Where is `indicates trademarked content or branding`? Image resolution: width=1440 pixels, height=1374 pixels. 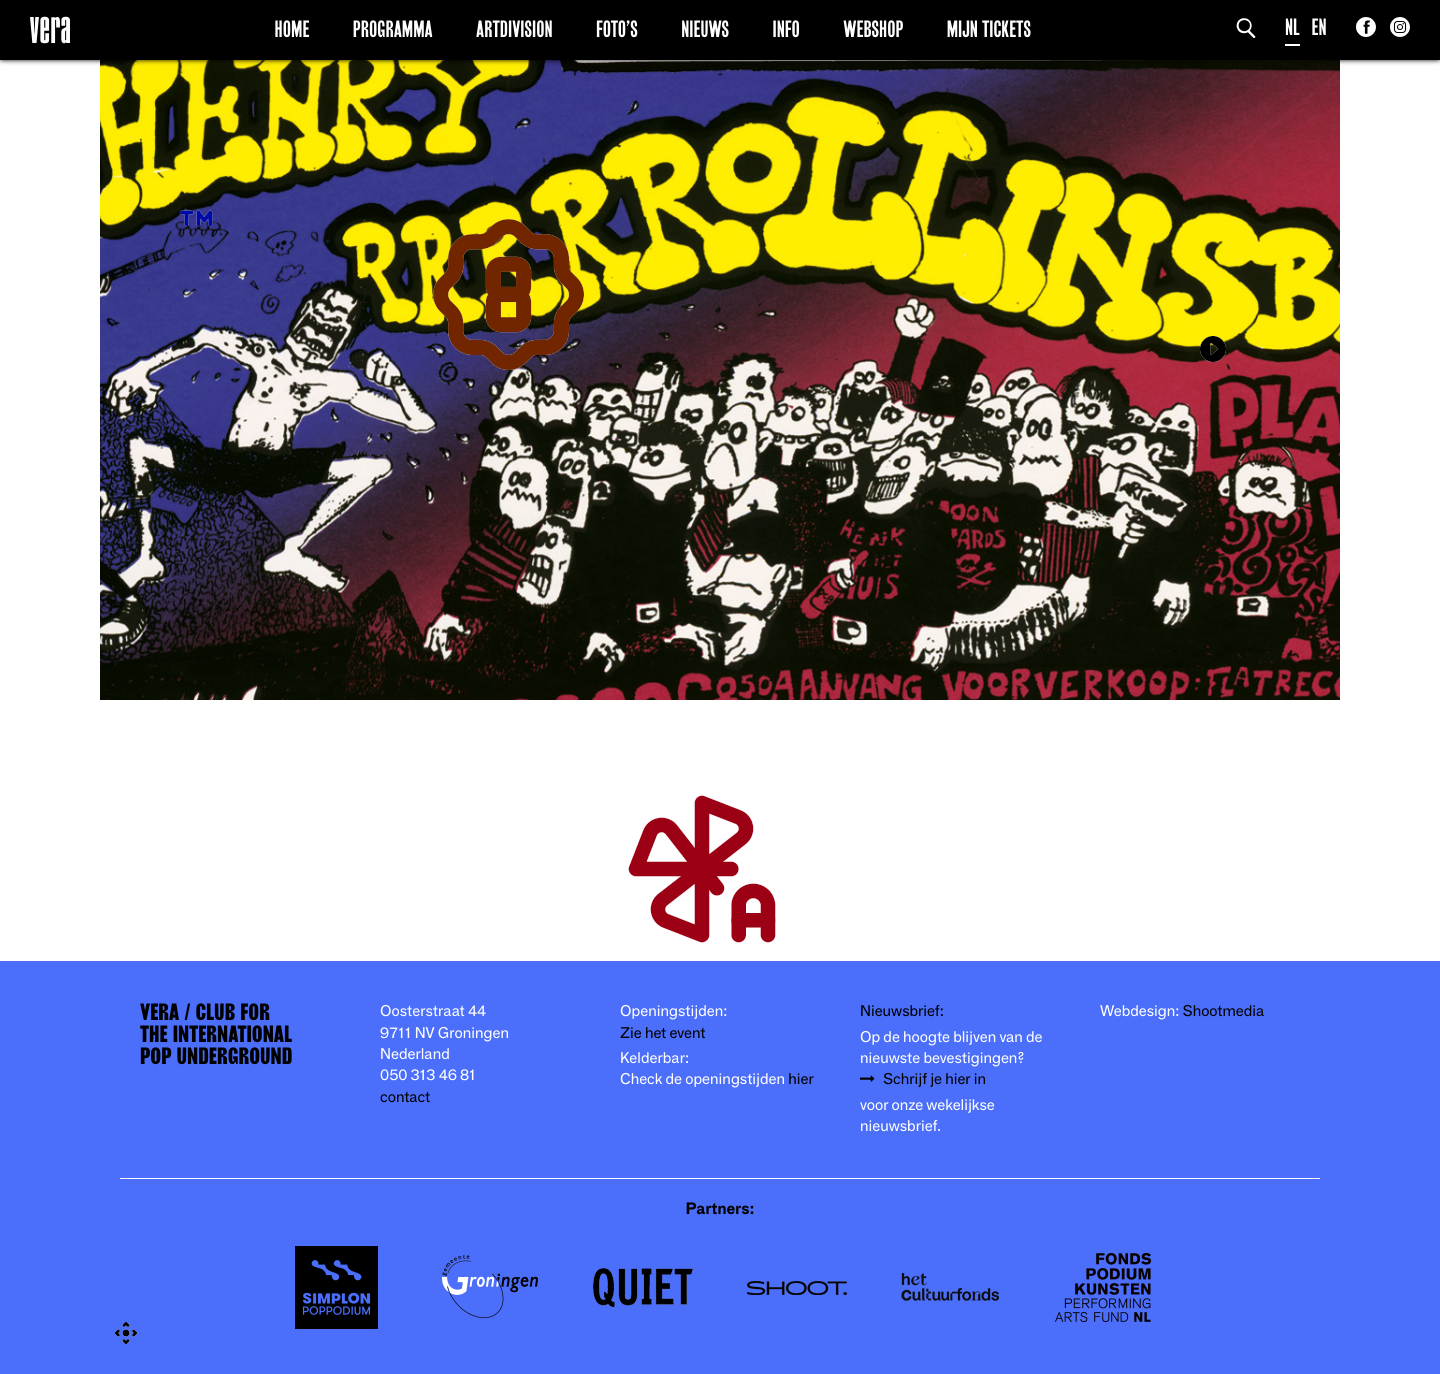
indicates trademarked content or branding is located at coordinates (196, 218).